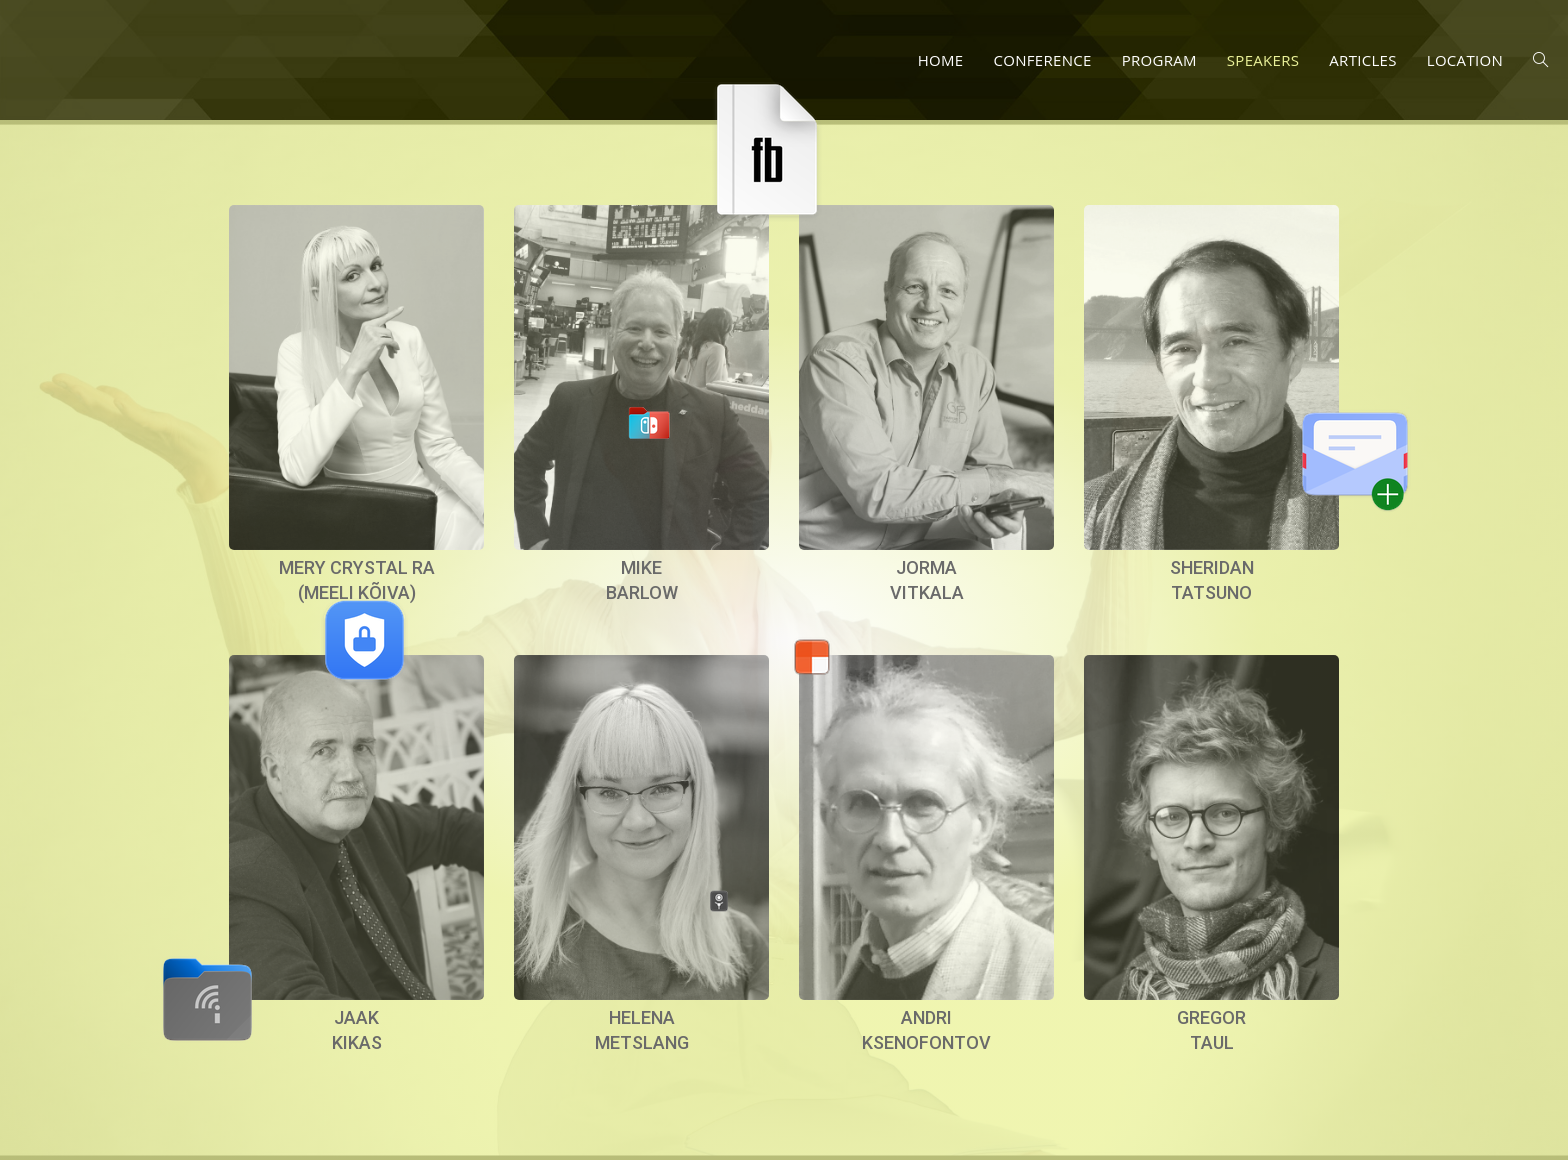  I want to click on open déjà dup backup application, so click(719, 901).